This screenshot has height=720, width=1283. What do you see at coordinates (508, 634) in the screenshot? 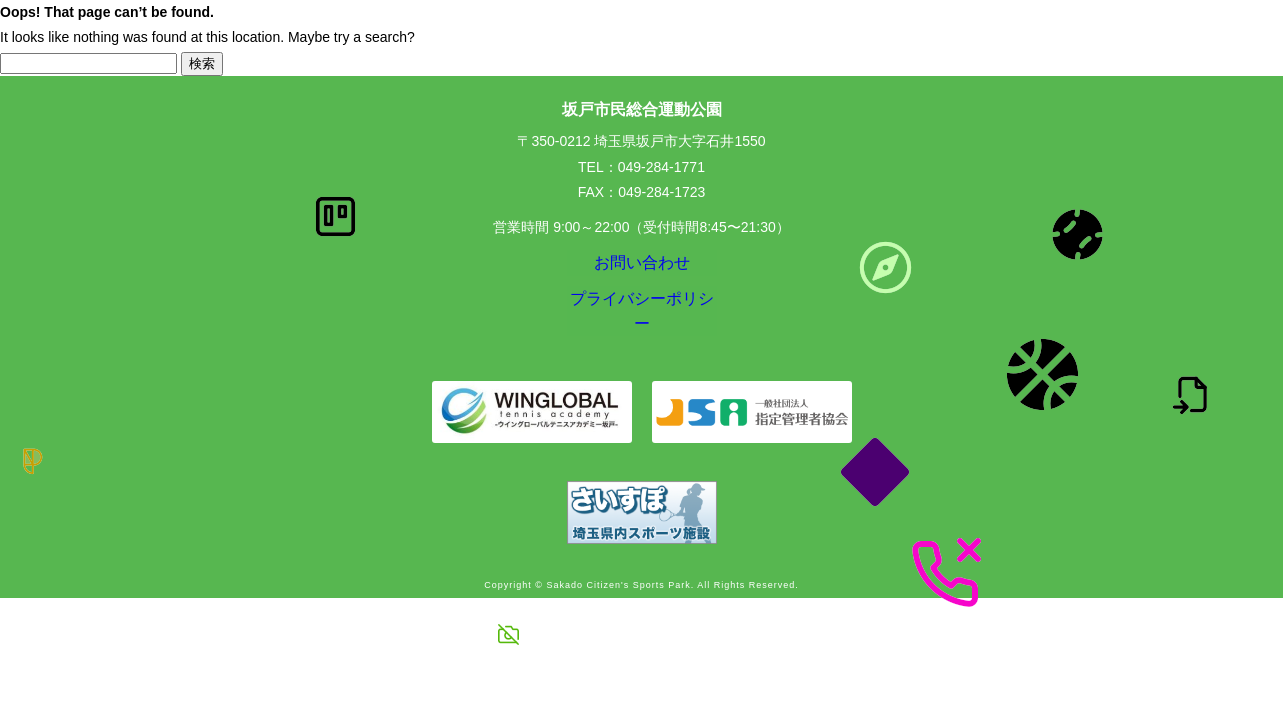
I see `camera is disabled or turned off` at bounding box center [508, 634].